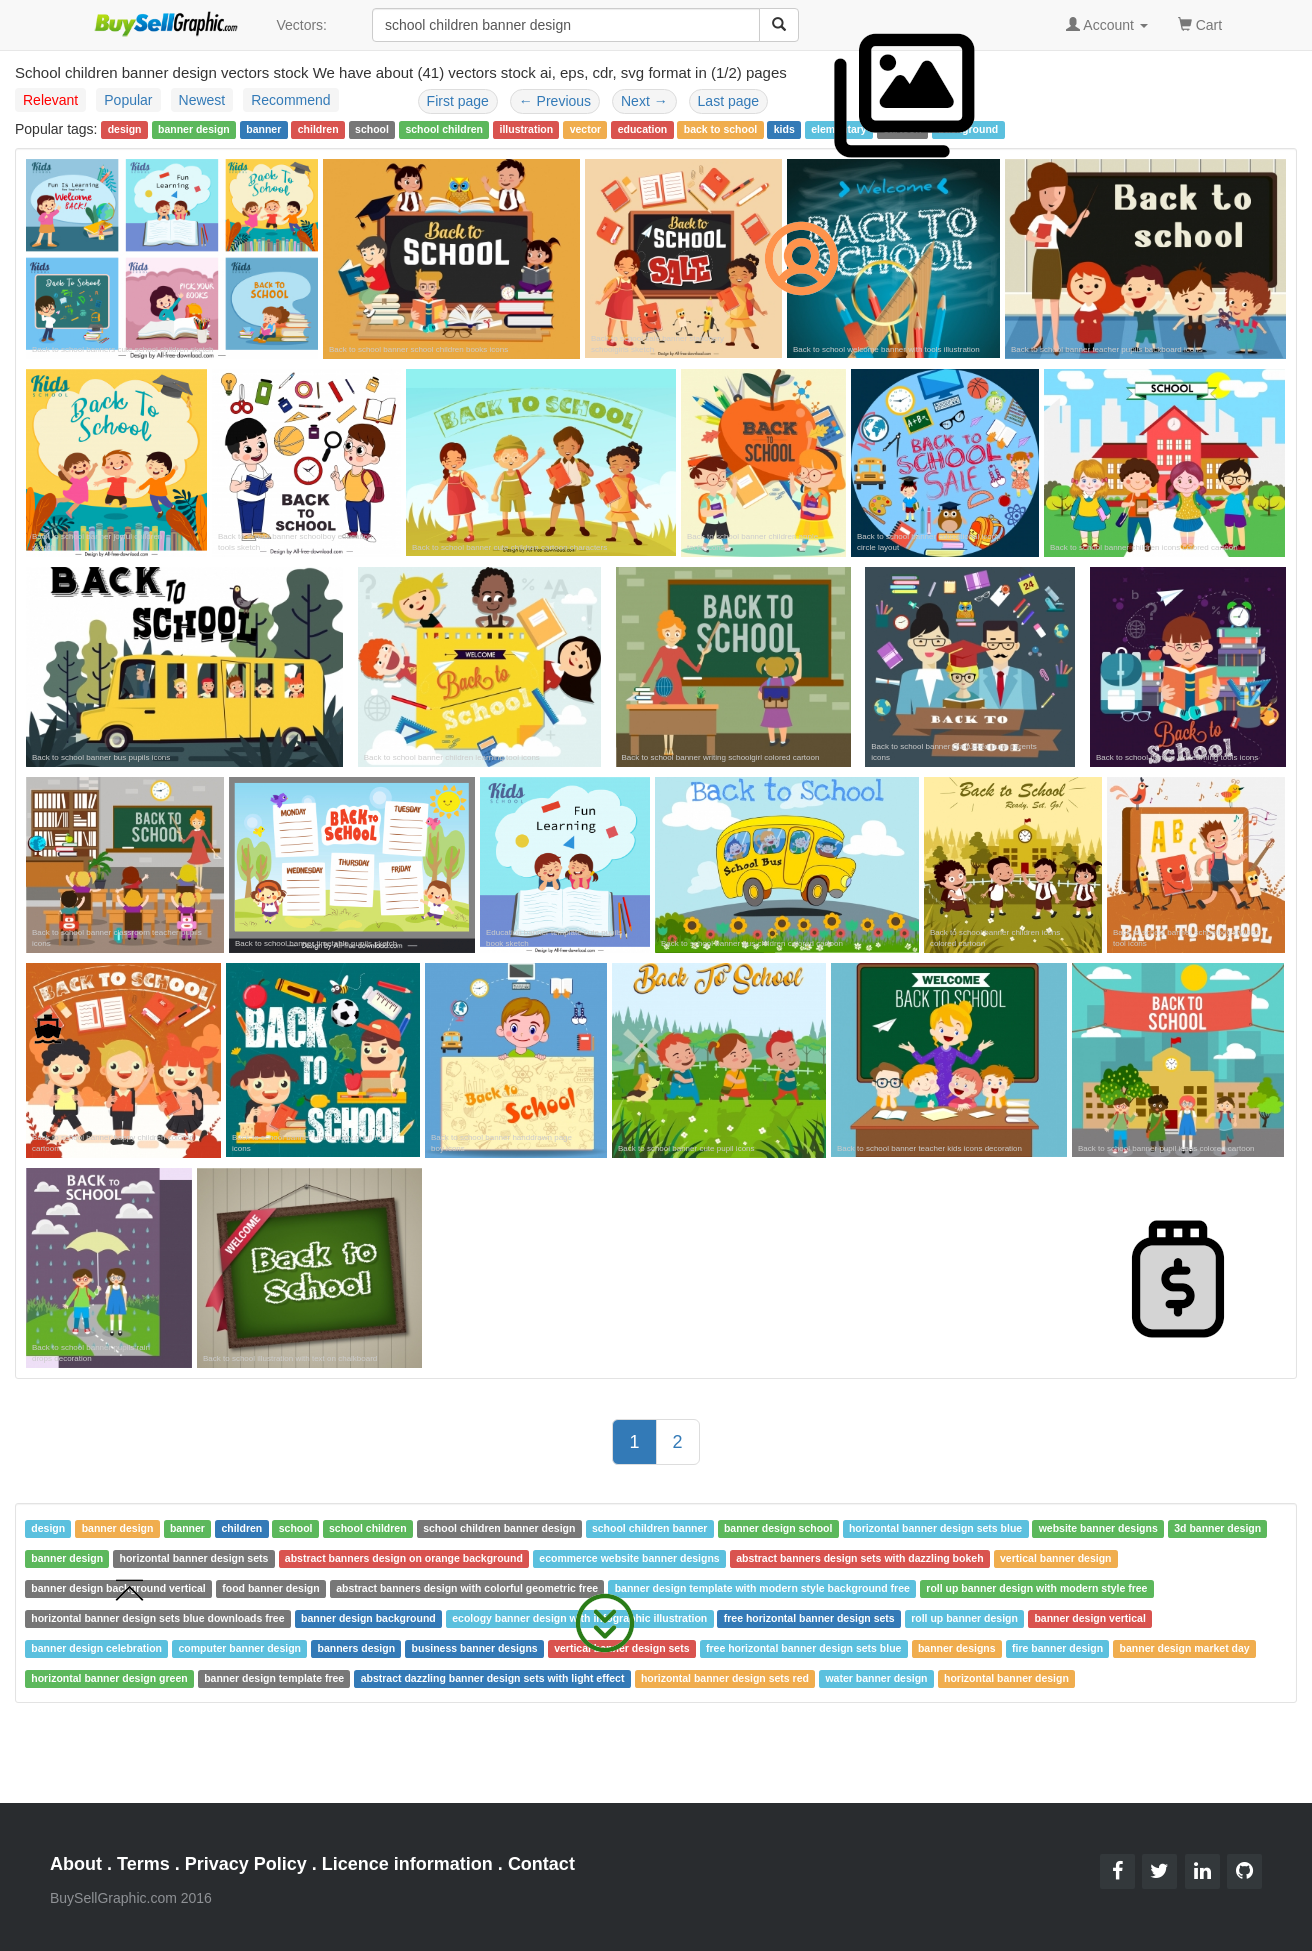 This screenshot has height=1951, width=1312. Describe the element at coordinates (908, 91) in the screenshot. I see `view photo gallery` at that location.